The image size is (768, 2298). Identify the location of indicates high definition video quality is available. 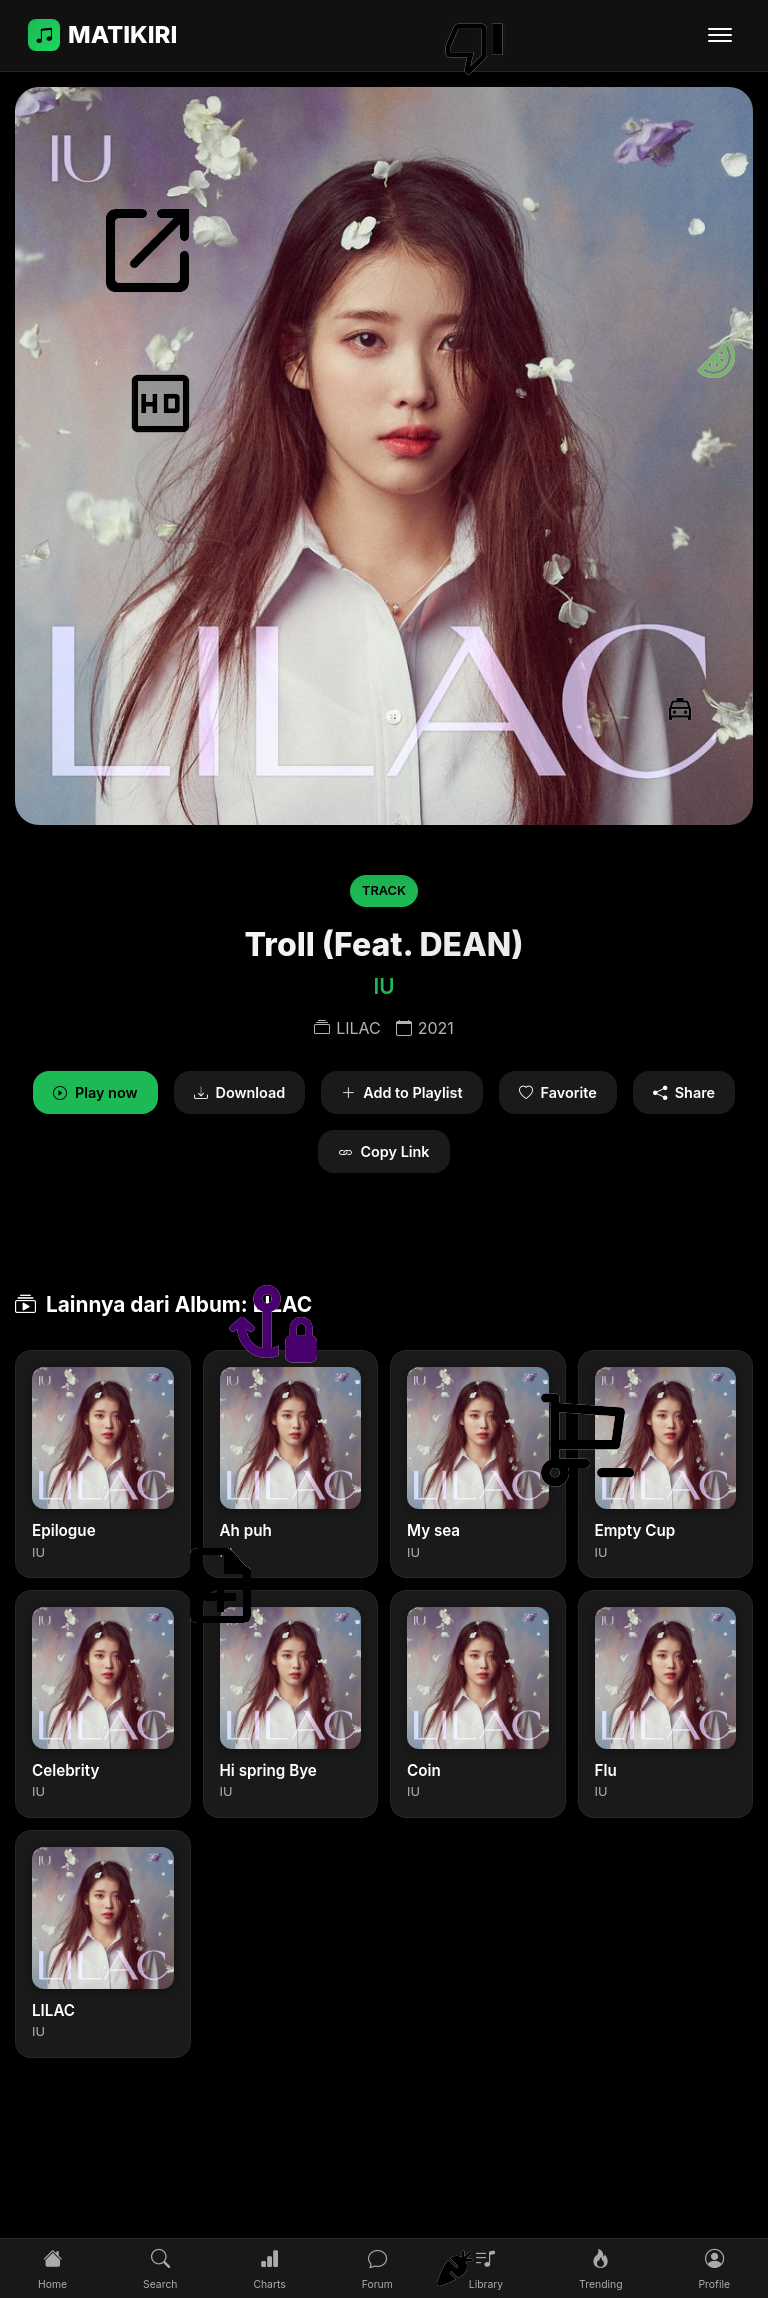
(160, 403).